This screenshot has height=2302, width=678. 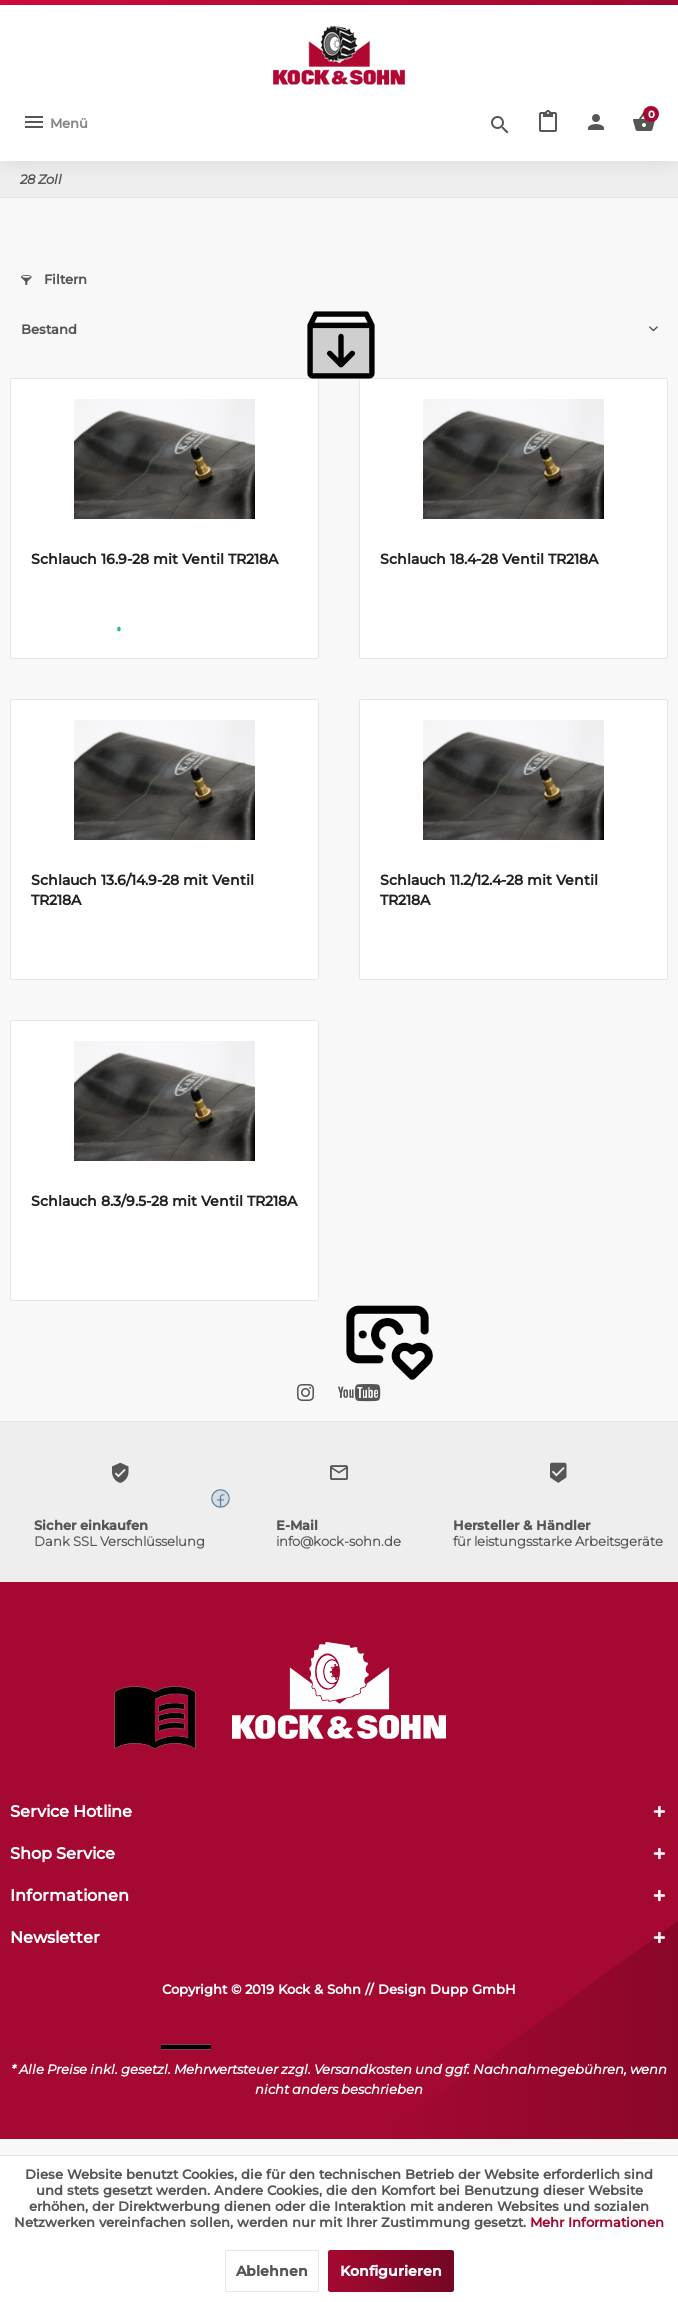 What do you see at coordinates (132, 619) in the screenshot?
I see `indicates no cellular signal available` at bounding box center [132, 619].